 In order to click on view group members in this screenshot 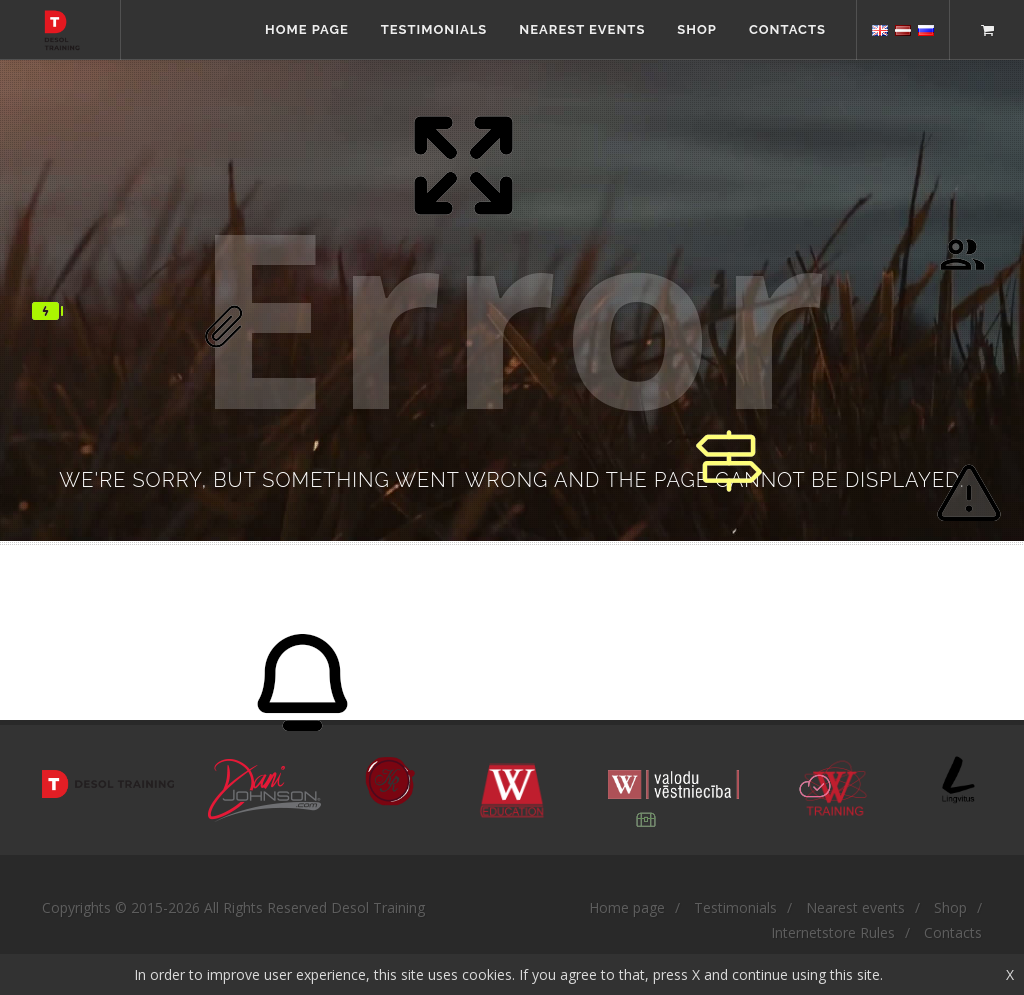, I will do `click(962, 254)`.